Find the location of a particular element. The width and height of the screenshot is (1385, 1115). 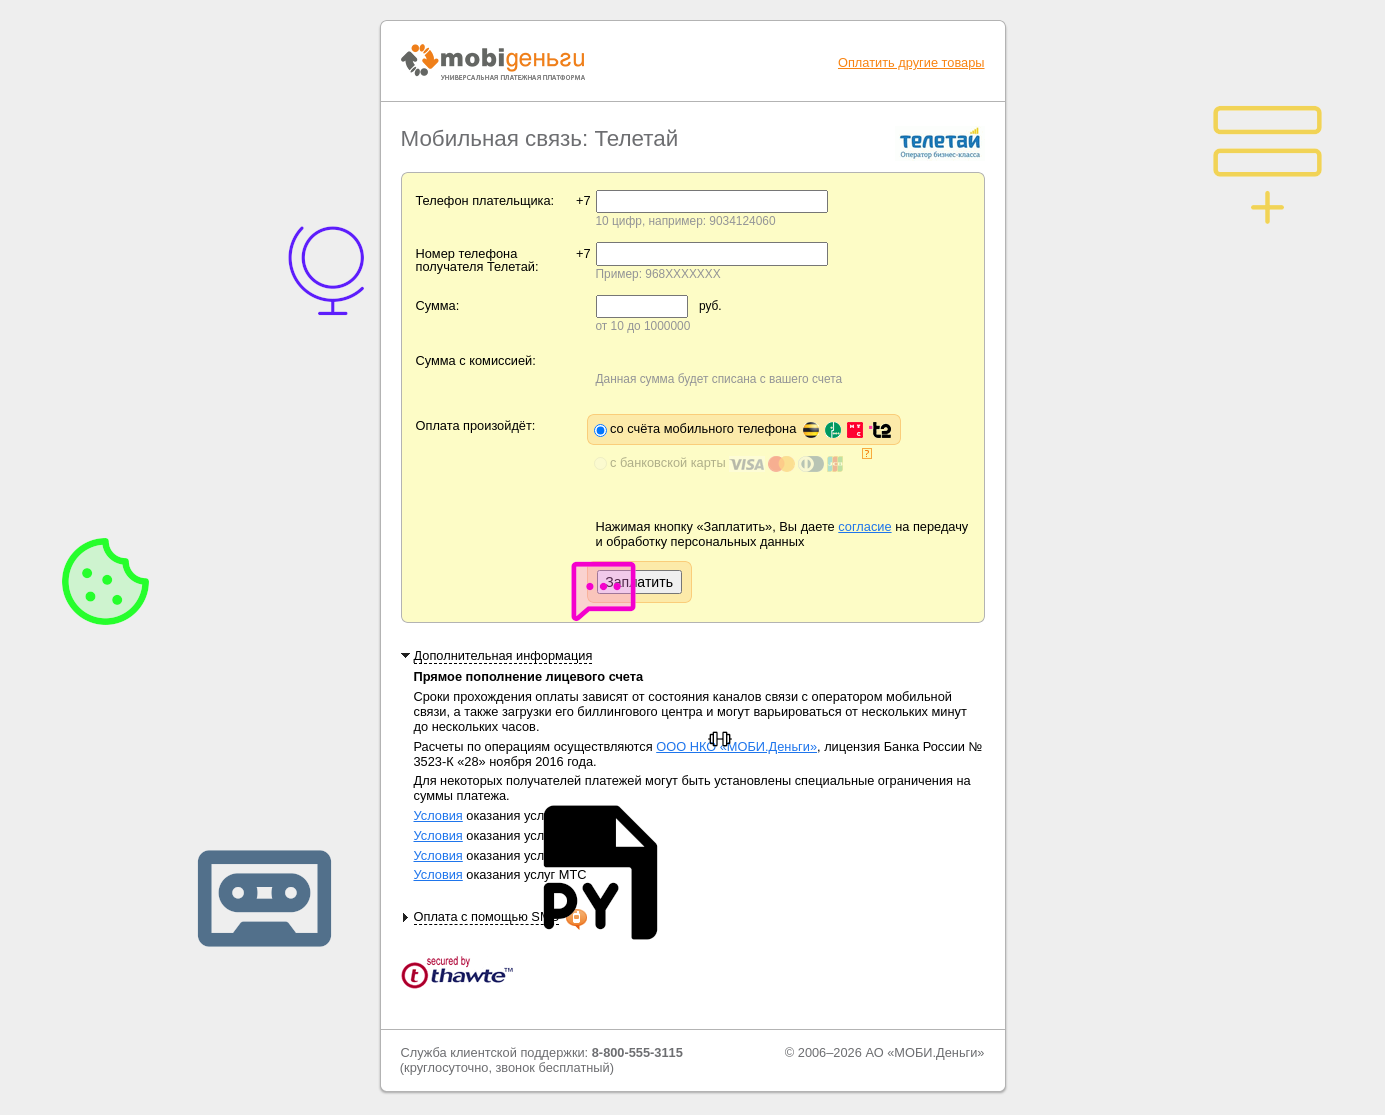

access audio recordings or voice memos is located at coordinates (264, 898).